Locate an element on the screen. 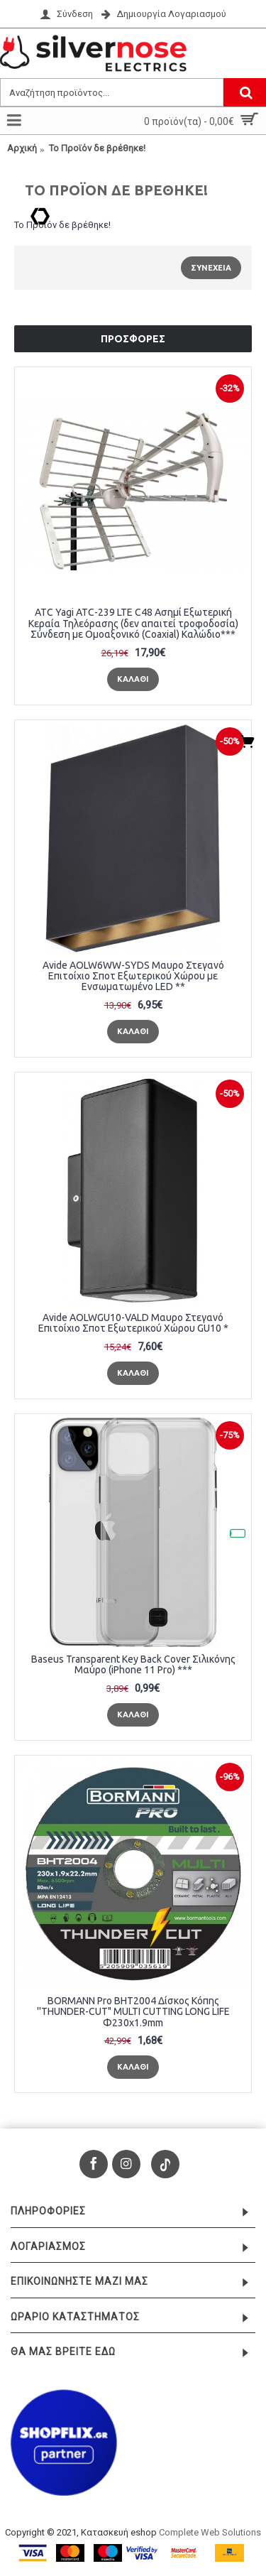 The width and height of the screenshot is (266, 2576). rotate device to landscape mode is located at coordinates (238, 1533).